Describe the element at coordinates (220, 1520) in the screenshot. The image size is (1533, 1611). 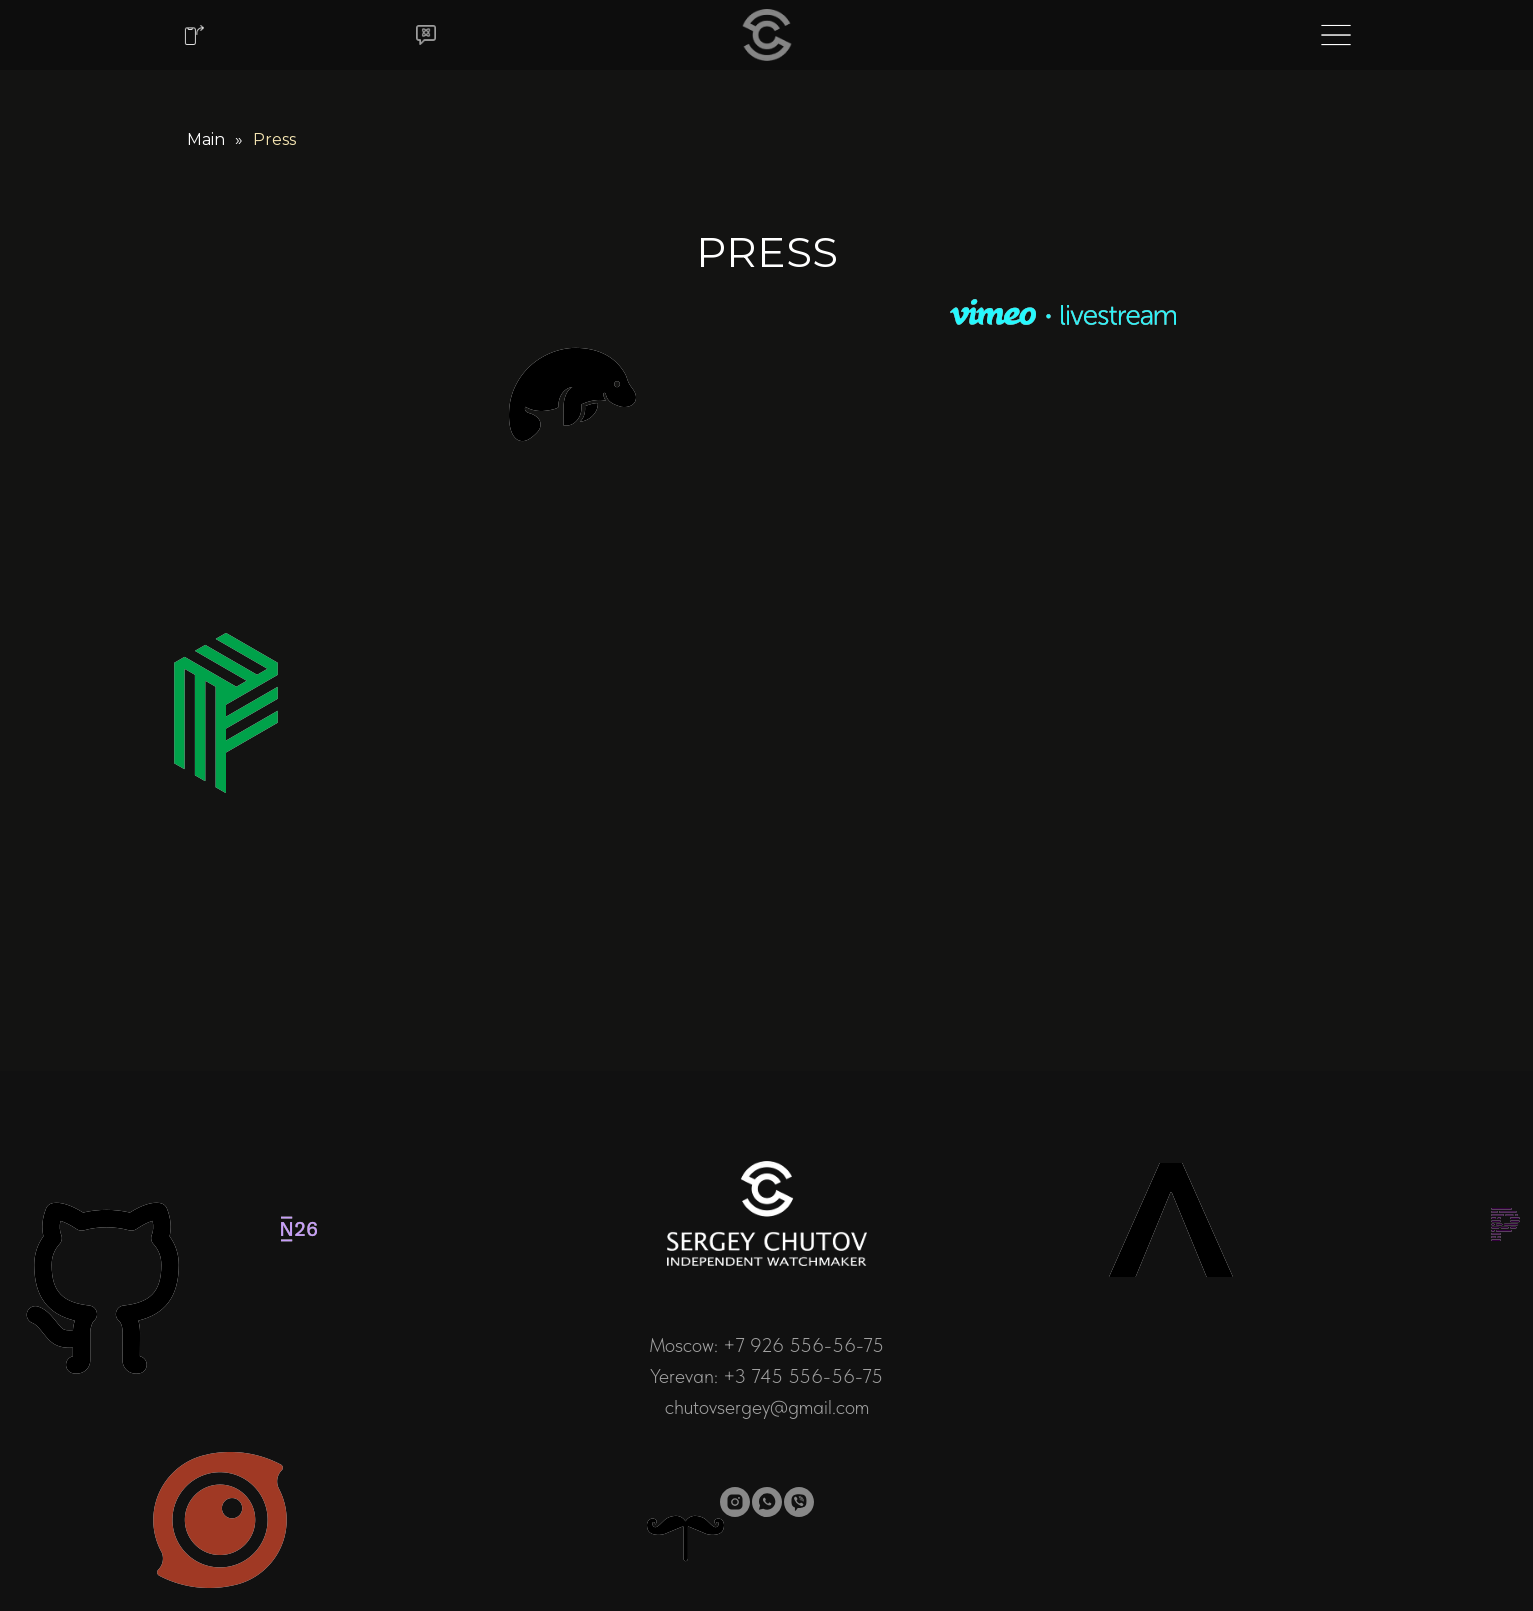
I see `open the Insta360 camera app` at that location.